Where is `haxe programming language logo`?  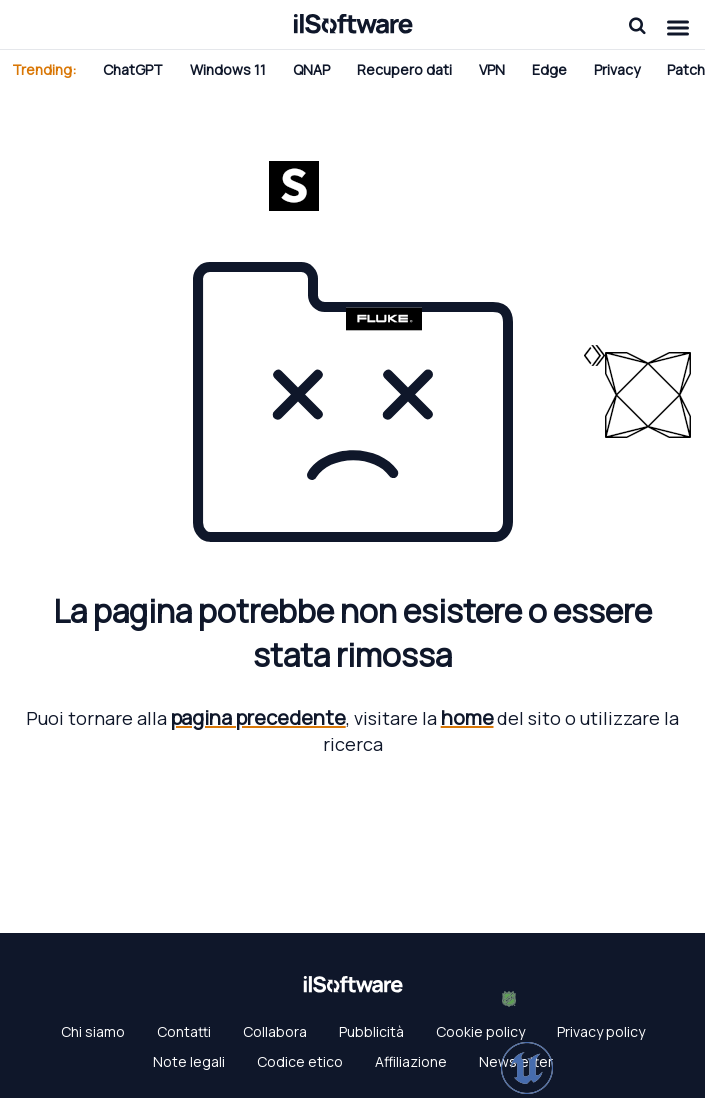 haxe programming language logo is located at coordinates (648, 395).